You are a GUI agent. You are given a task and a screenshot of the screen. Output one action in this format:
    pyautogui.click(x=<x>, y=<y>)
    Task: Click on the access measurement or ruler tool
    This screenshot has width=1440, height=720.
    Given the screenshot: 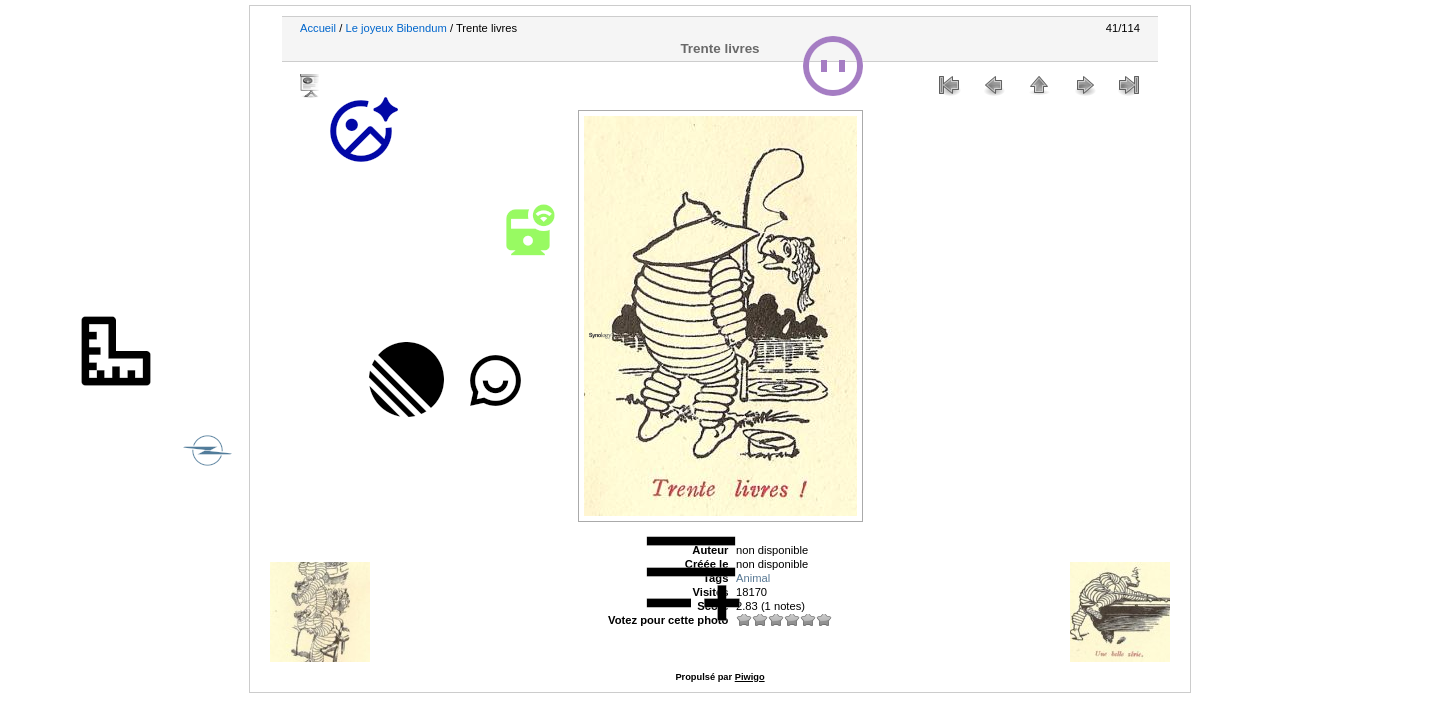 What is the action you would take?
    pyautogui.click(x=116, y=351)
    